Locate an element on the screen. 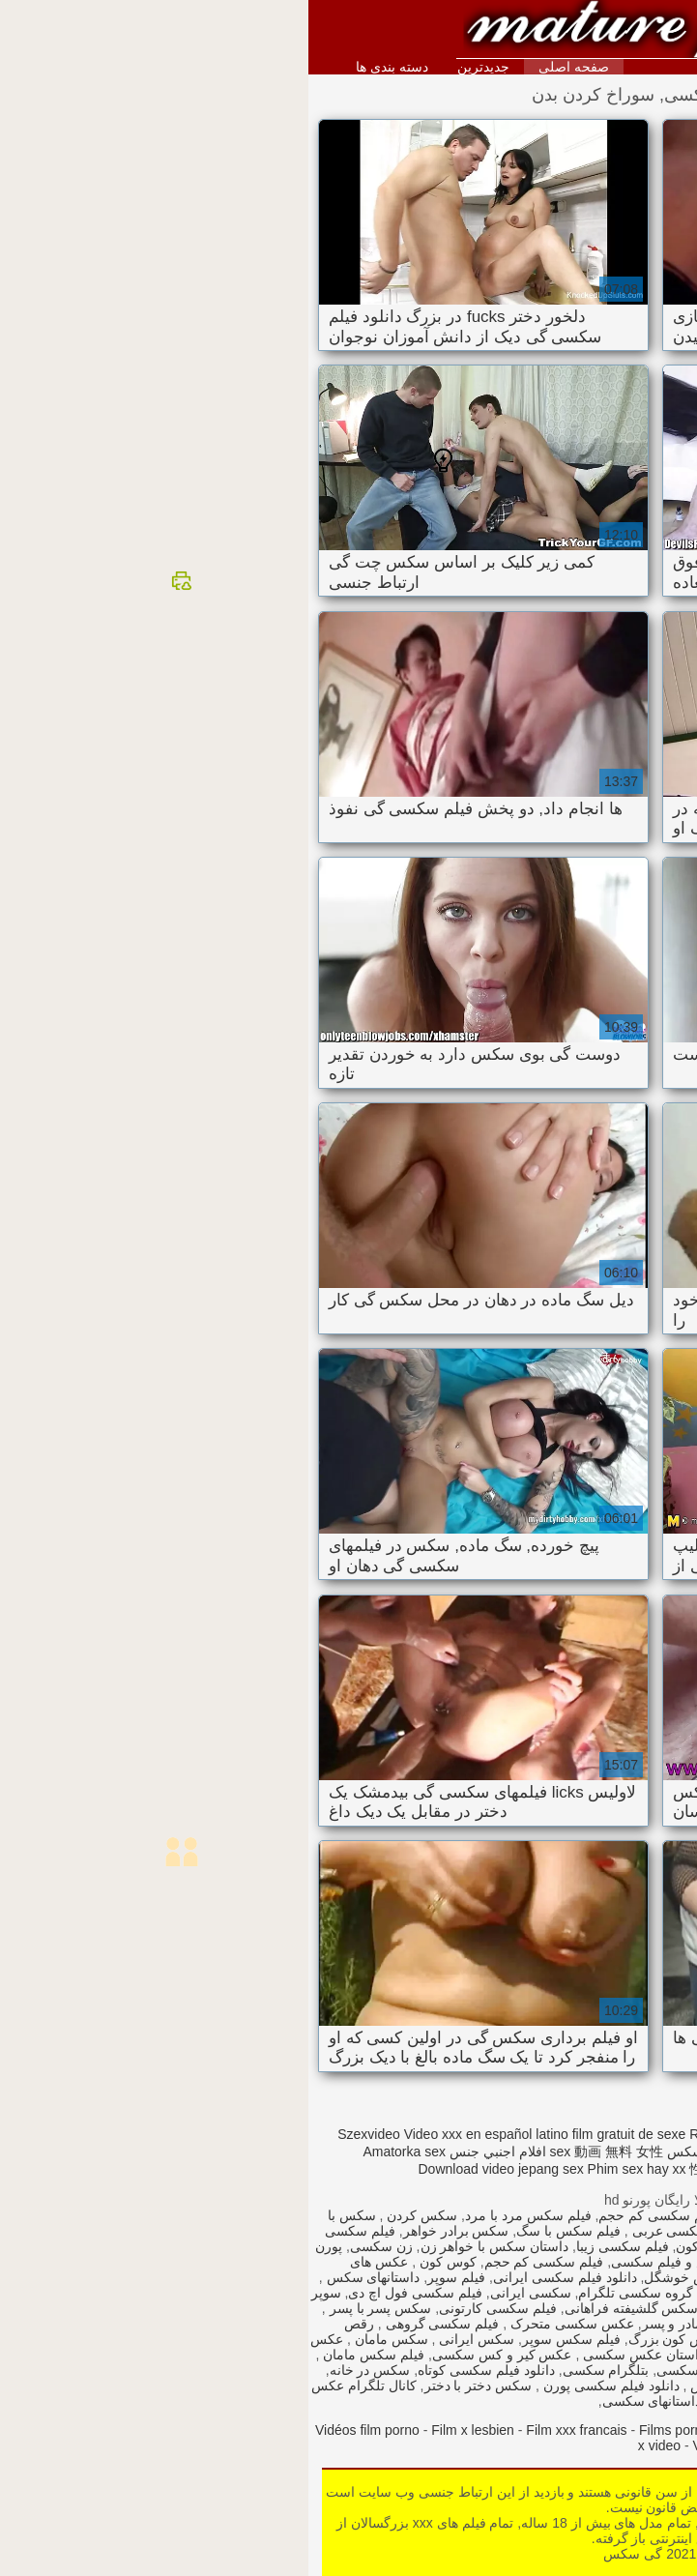 The height and width of the screenshot is (2576, 697). view group members is located at coordinates (182, 1852).